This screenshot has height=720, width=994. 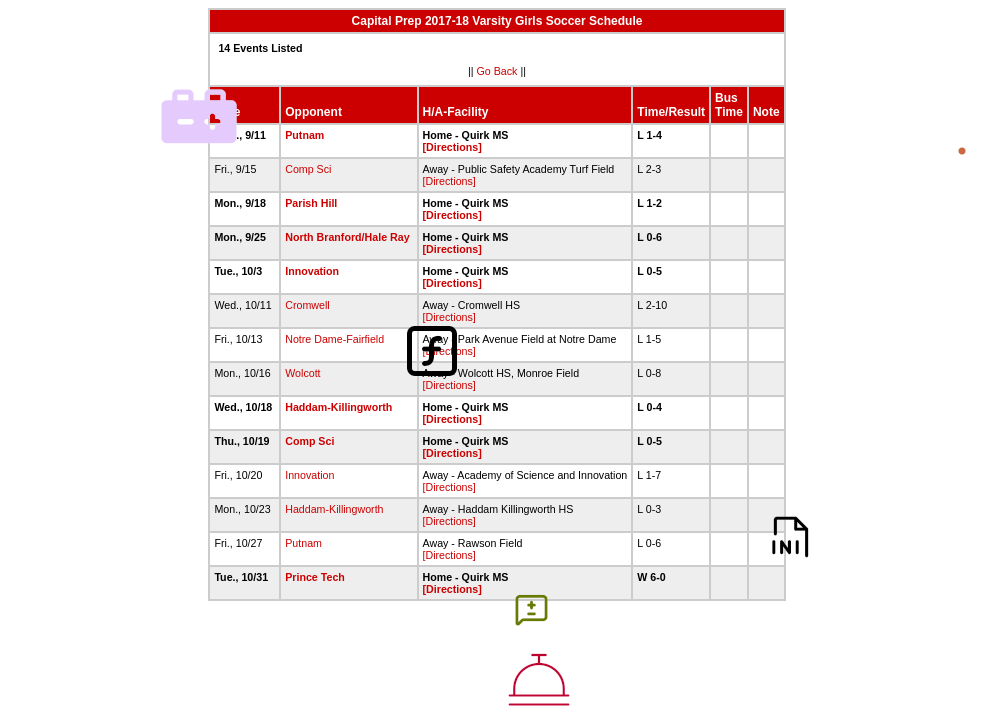 What do you see at coordinates (539, 682) in the screenshot?
I see `request service or assistance` at bounding box center [539, 682].